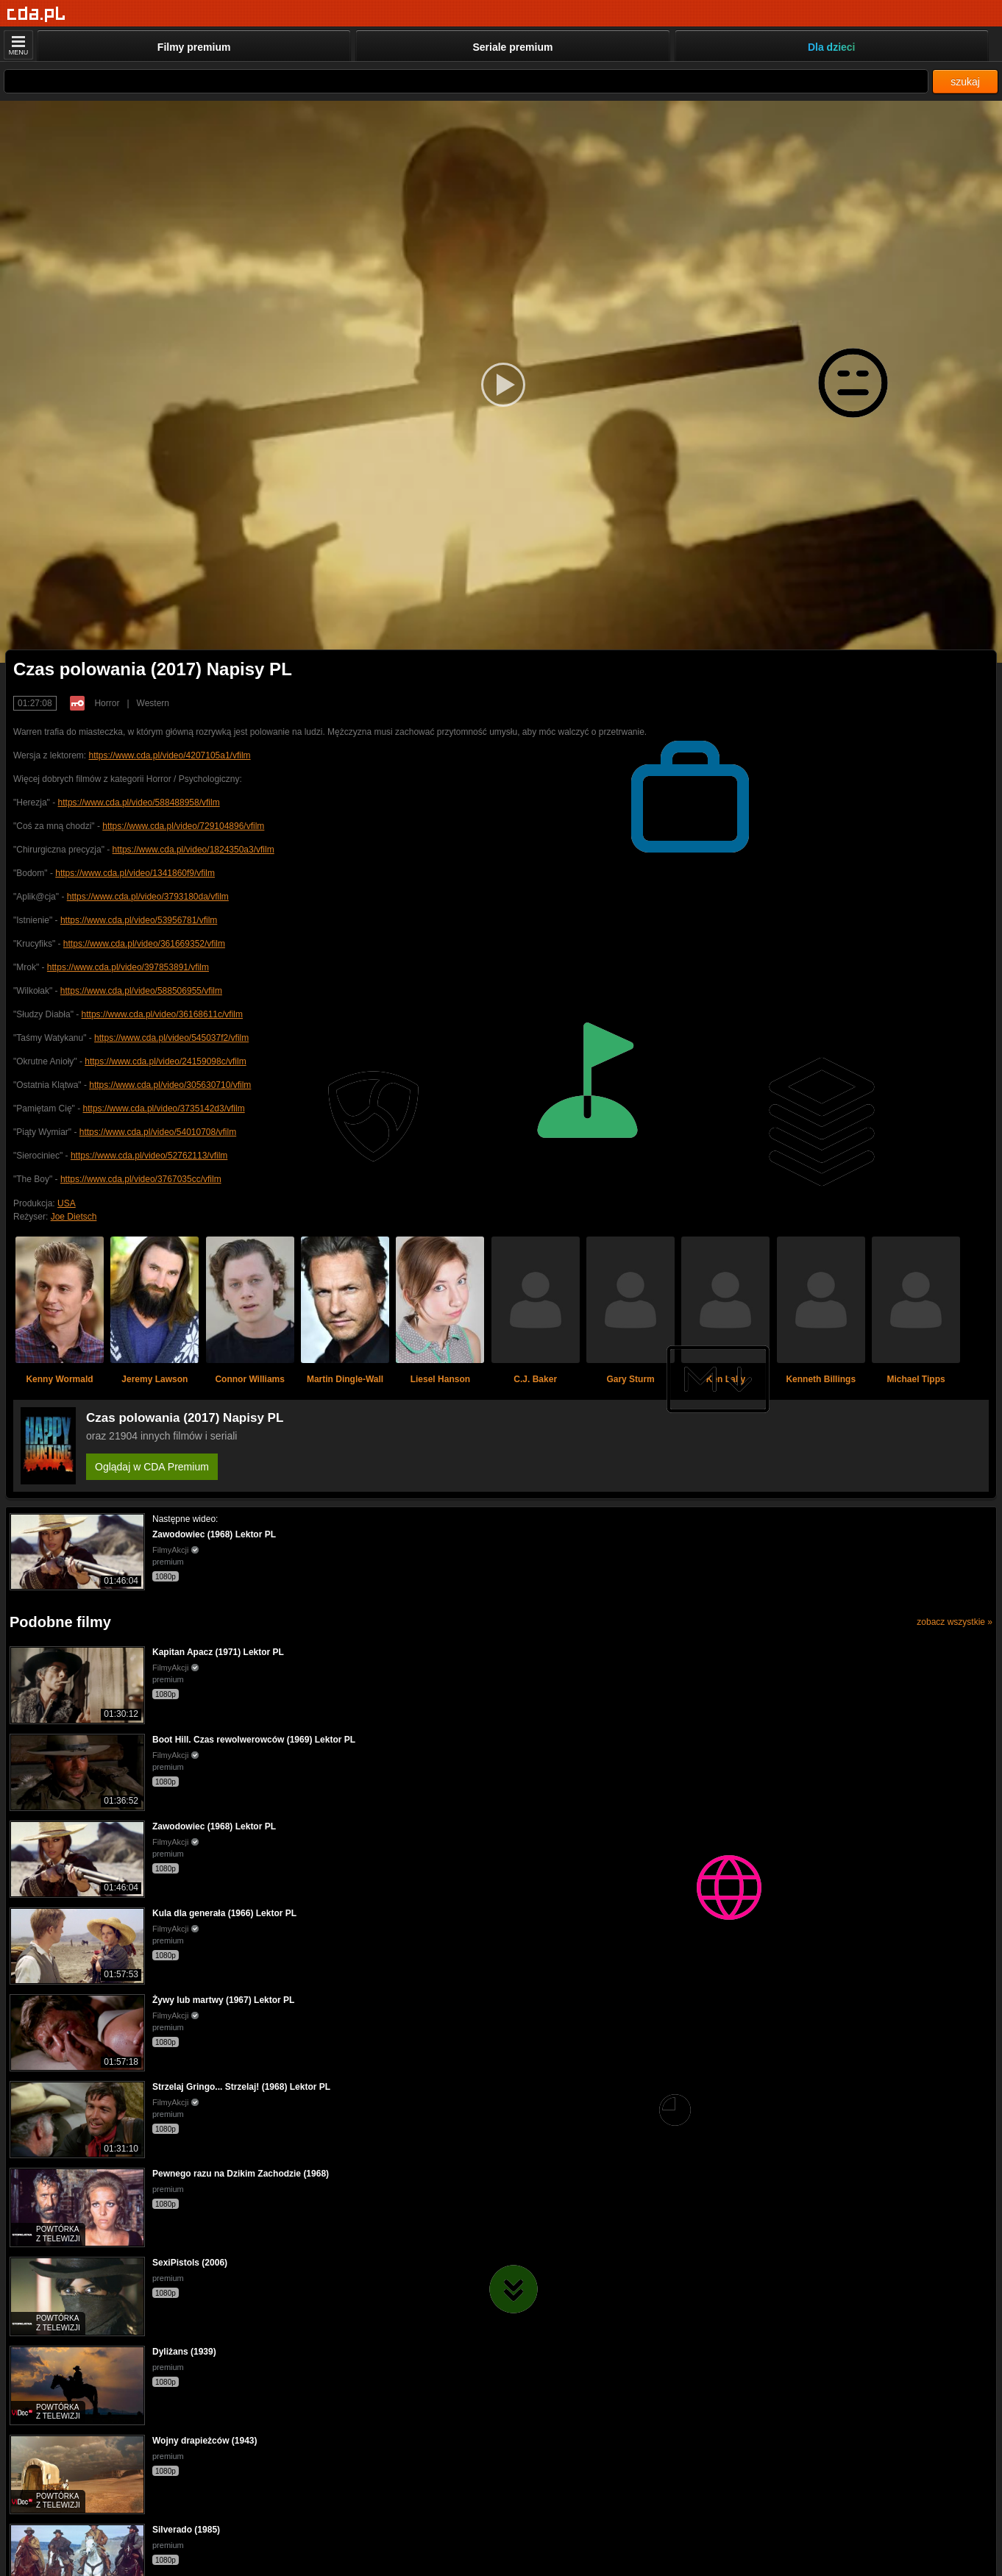 This screenshot has width=1002, height=2576. I want to click on access global or international settings, so click(729, 1887).